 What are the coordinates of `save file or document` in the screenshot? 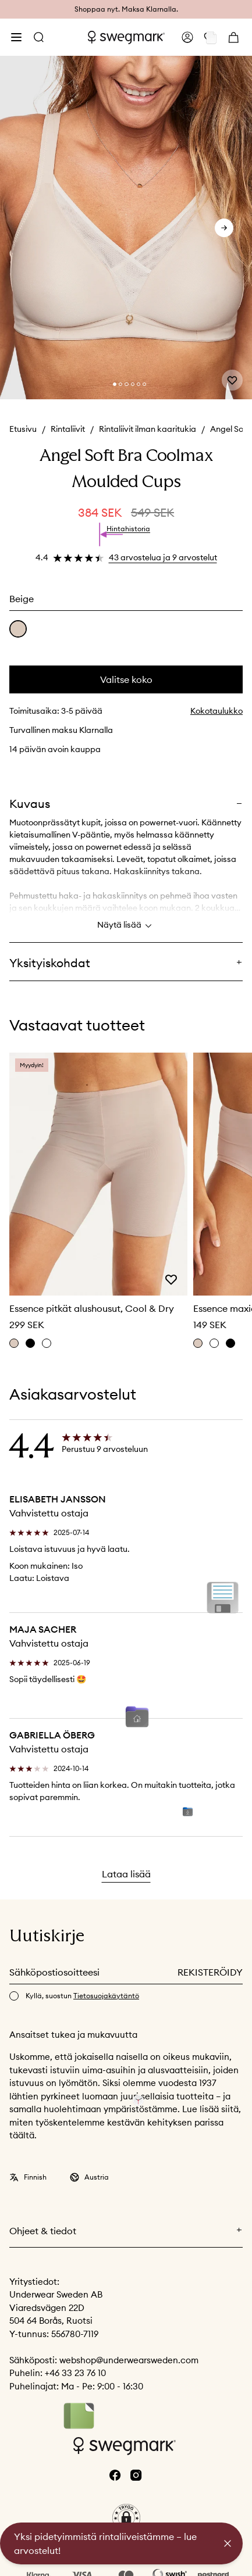 It's located at (222, 1597).